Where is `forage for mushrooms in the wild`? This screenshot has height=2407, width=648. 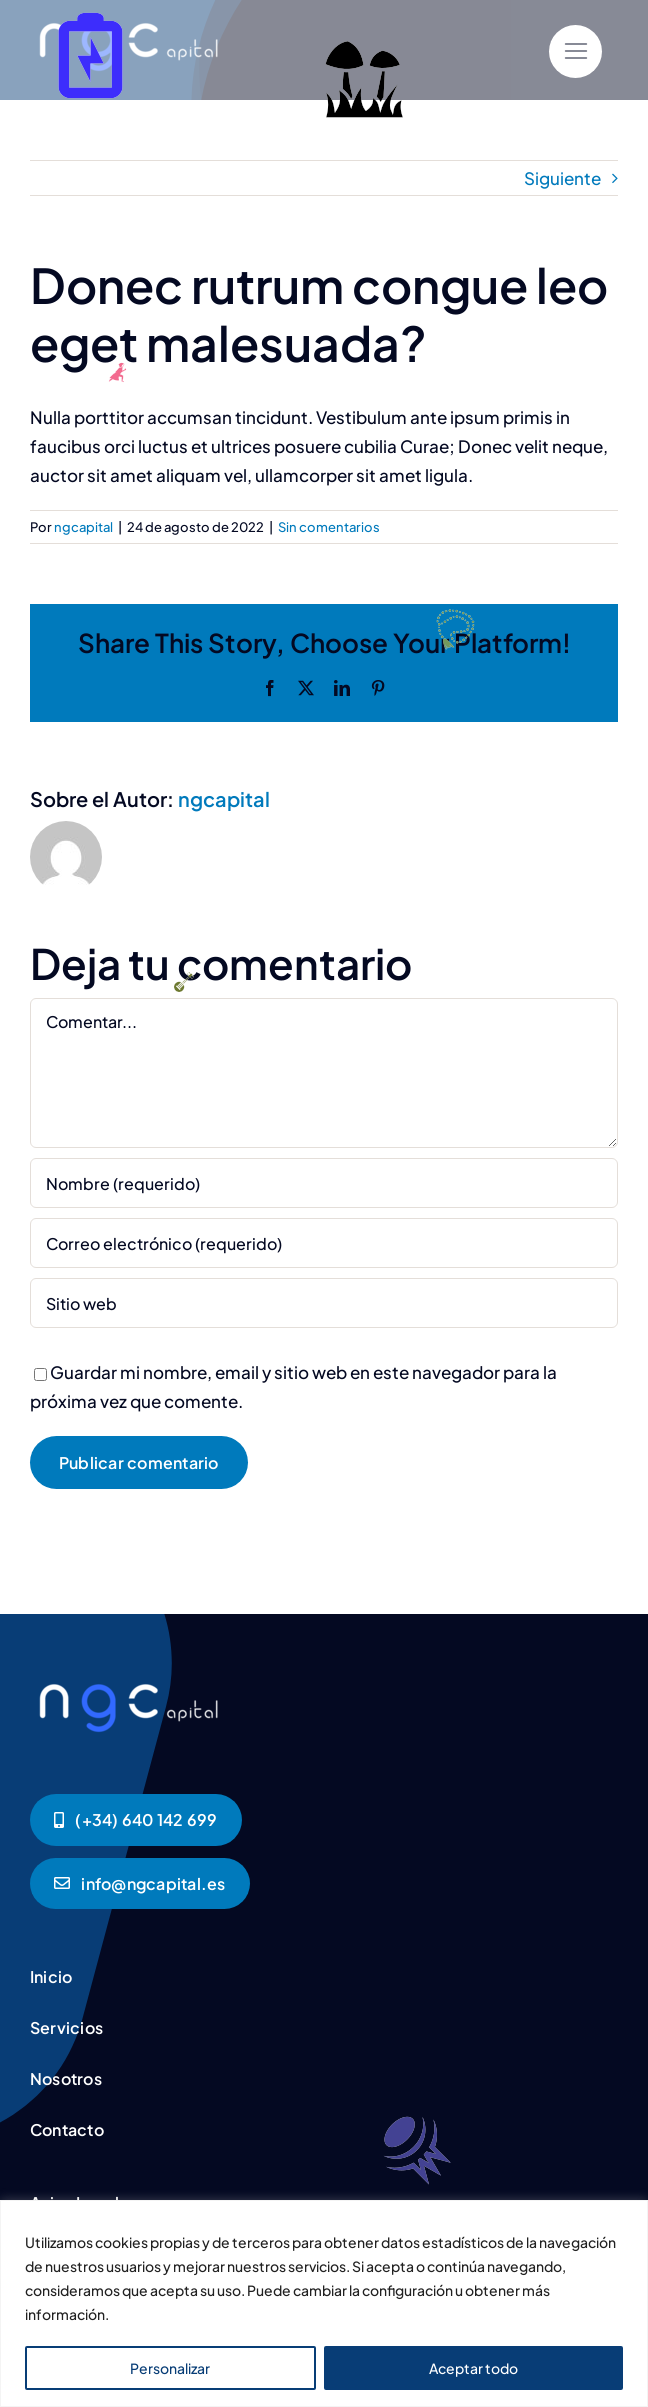 forage for mushrooms in the wild is located at coordinates (363, 76).